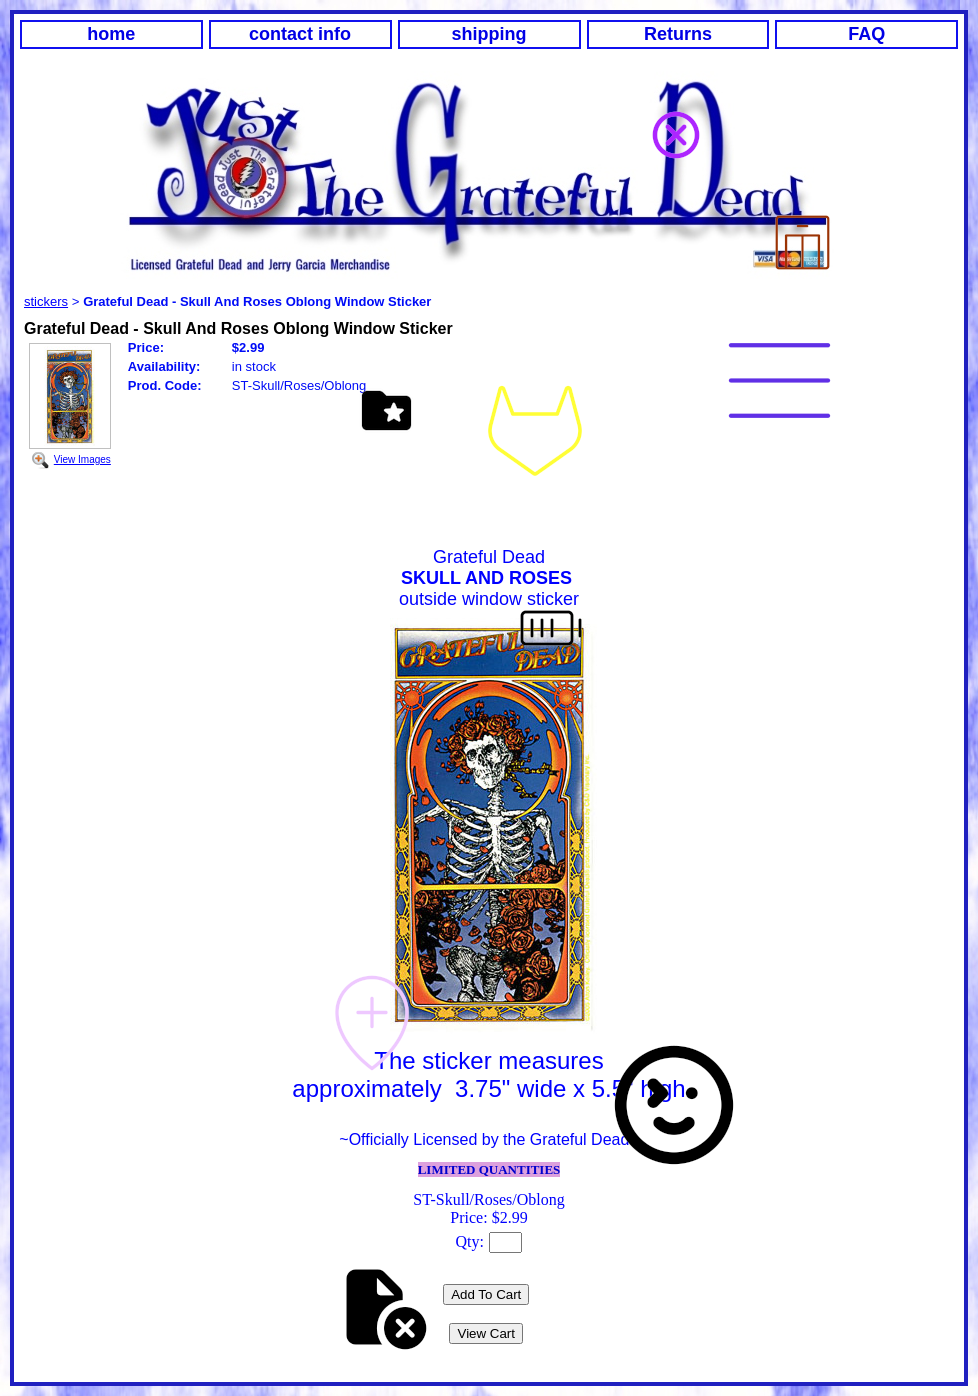 Image resolution: width=978 pixels, height=1396 pixels. Describe the element at coordinates (386, 410) in the screenshot. I see `access your favorites folder` at that location.